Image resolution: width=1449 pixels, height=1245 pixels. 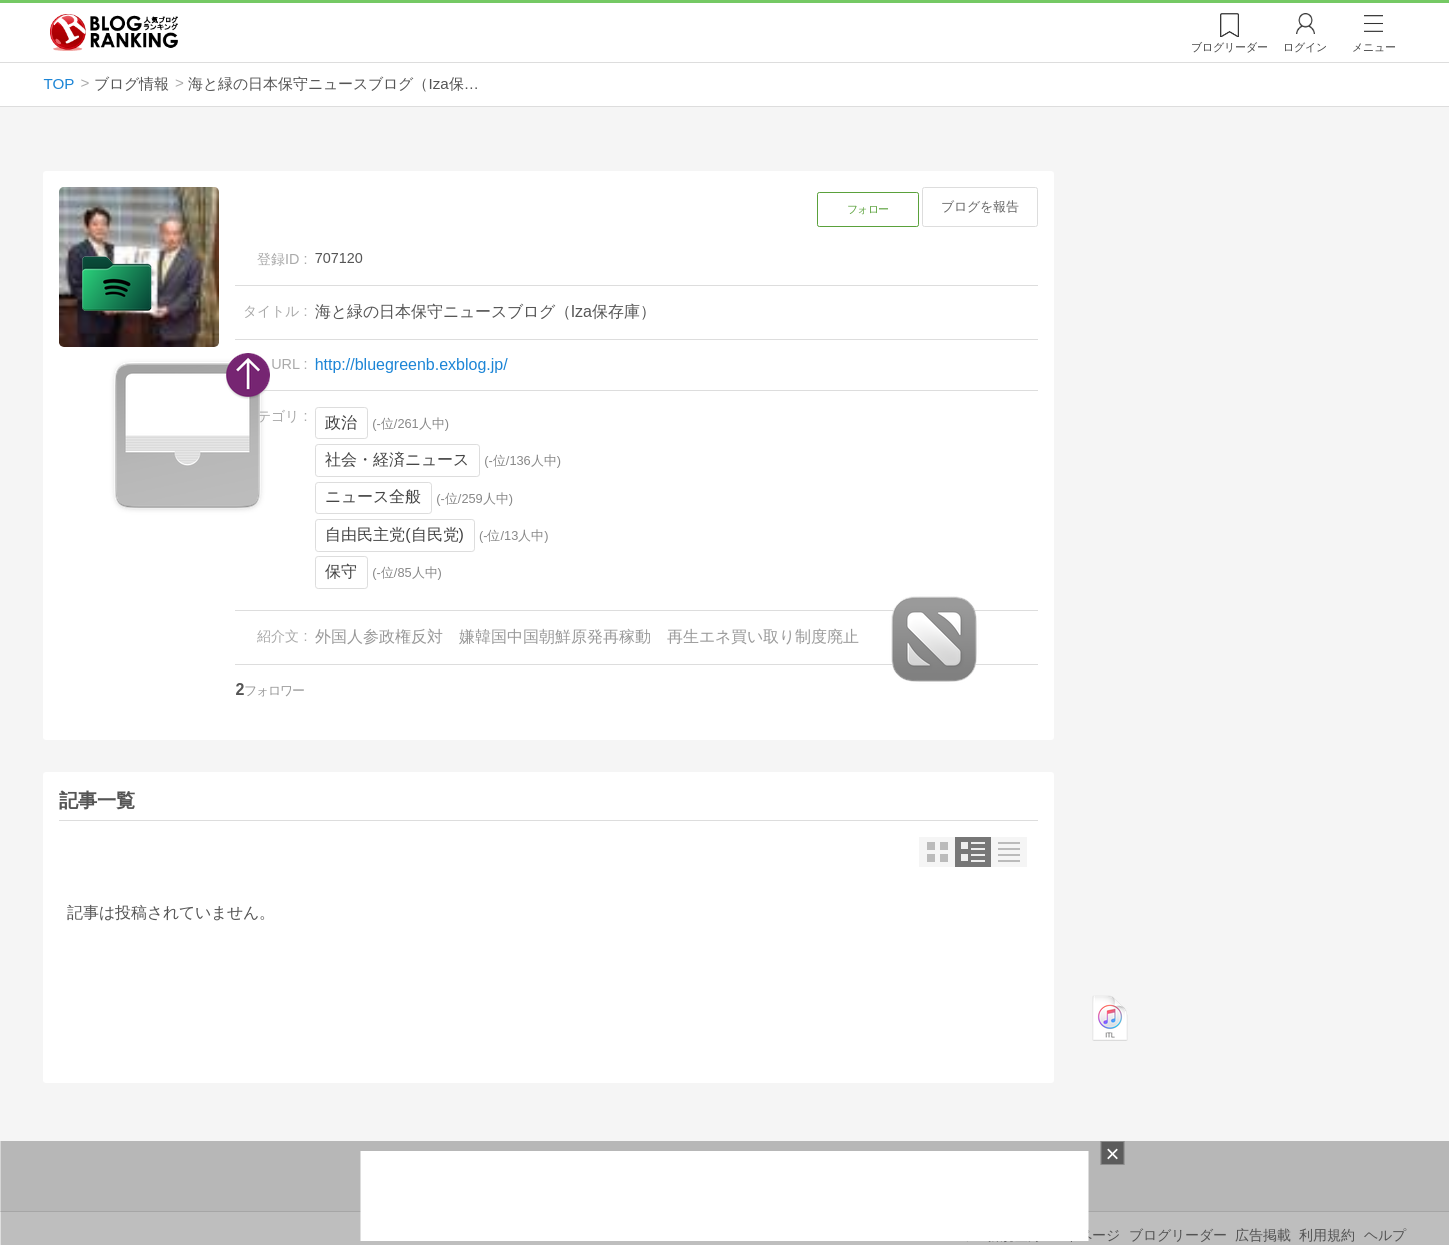 What do you see at coordinates (934, 639) in the screenshot?
I see `open the apple news app` at bounding box center [934, 639].